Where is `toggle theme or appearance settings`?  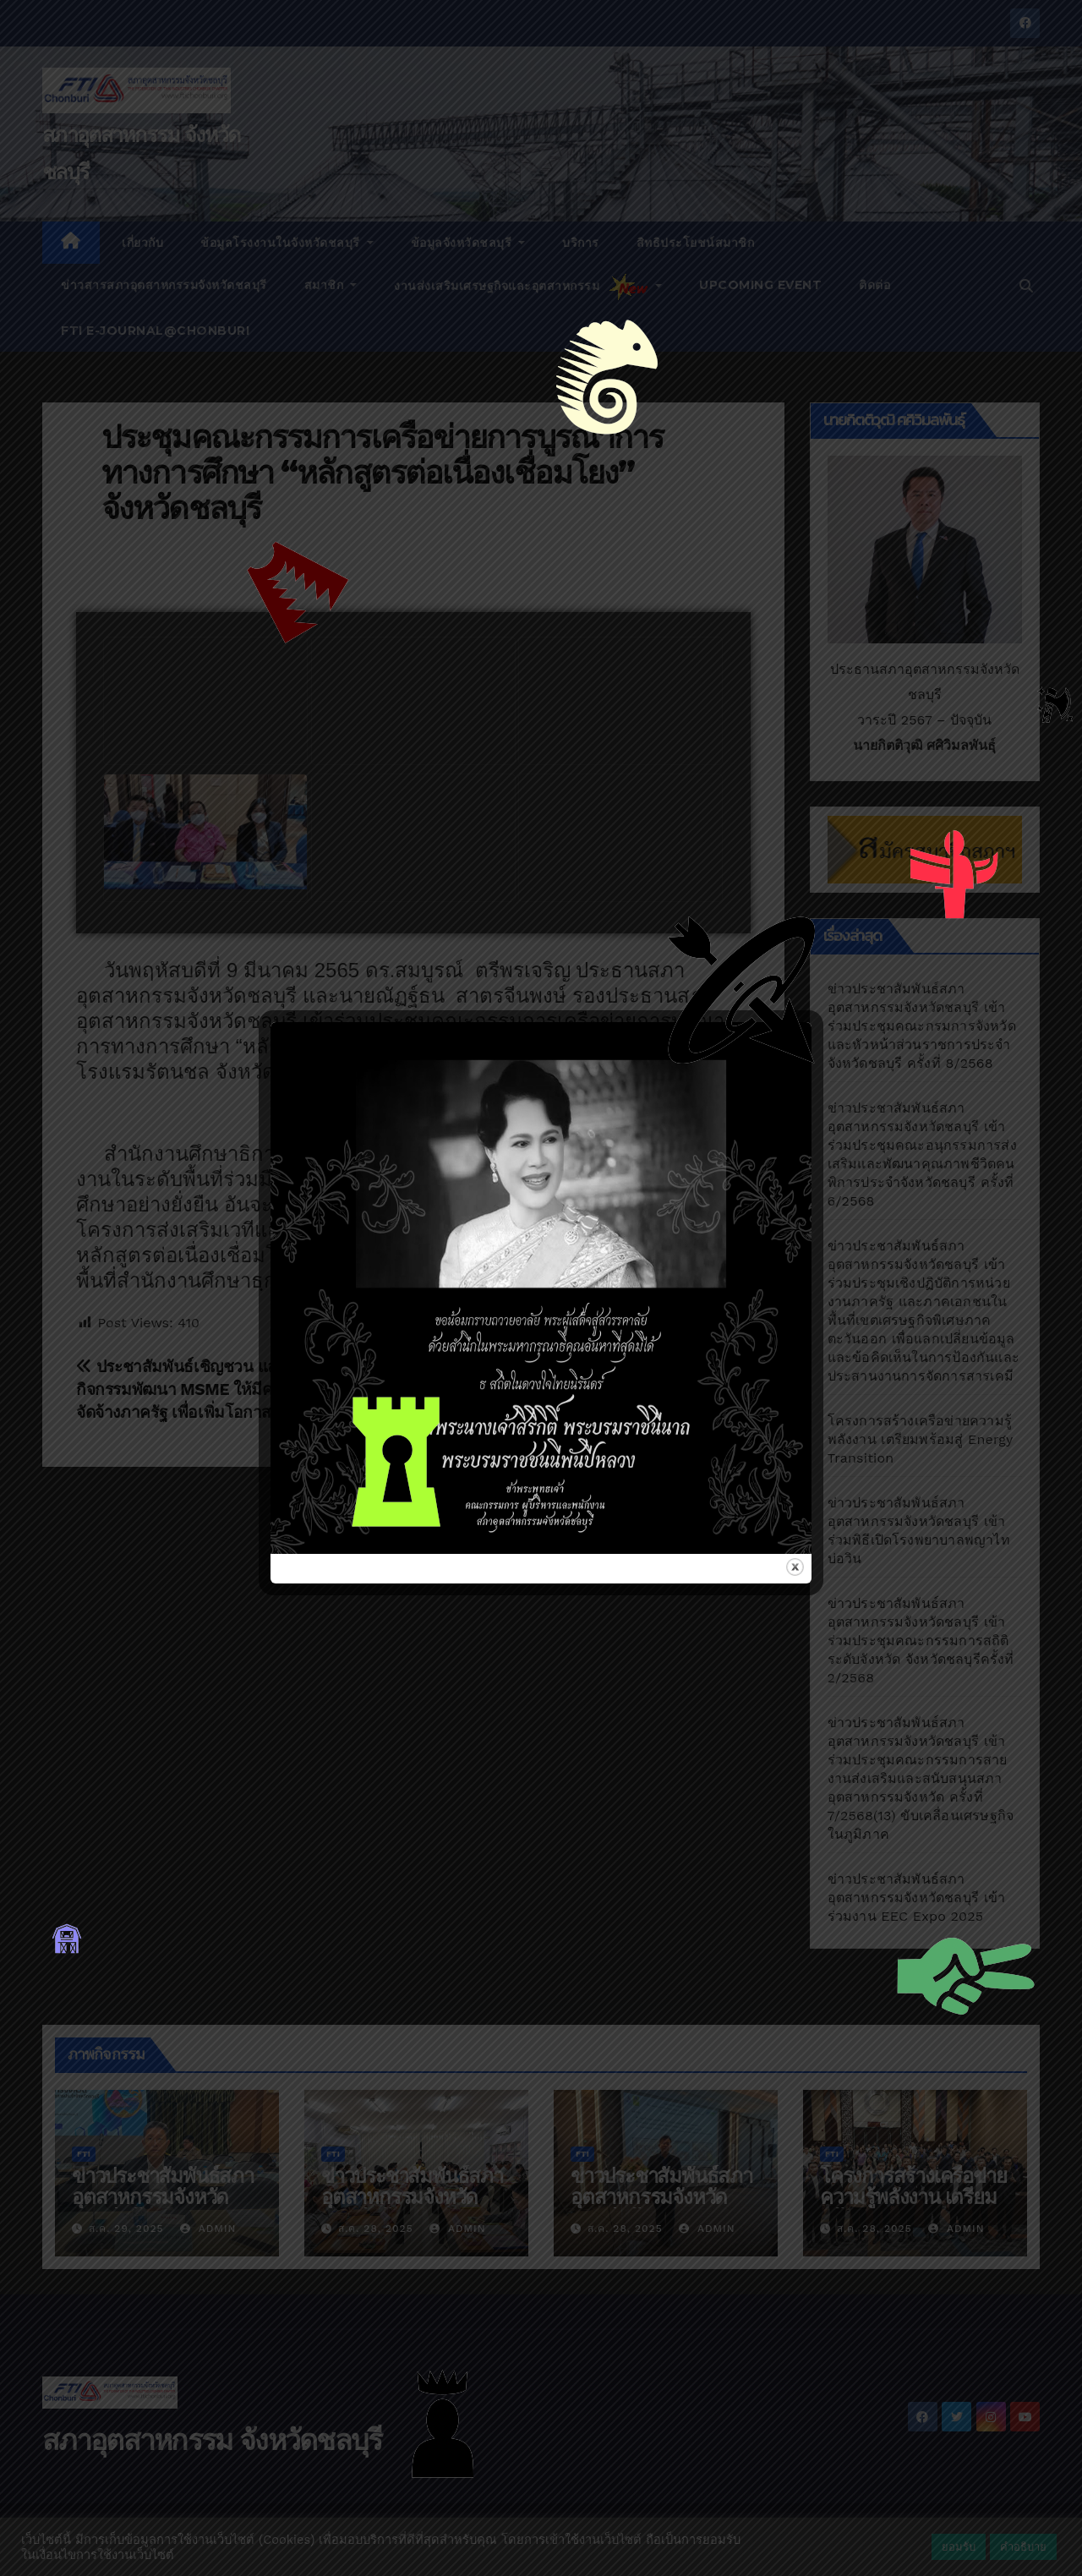 toggle theme or appearance settings is located at coordinates (607, 377).